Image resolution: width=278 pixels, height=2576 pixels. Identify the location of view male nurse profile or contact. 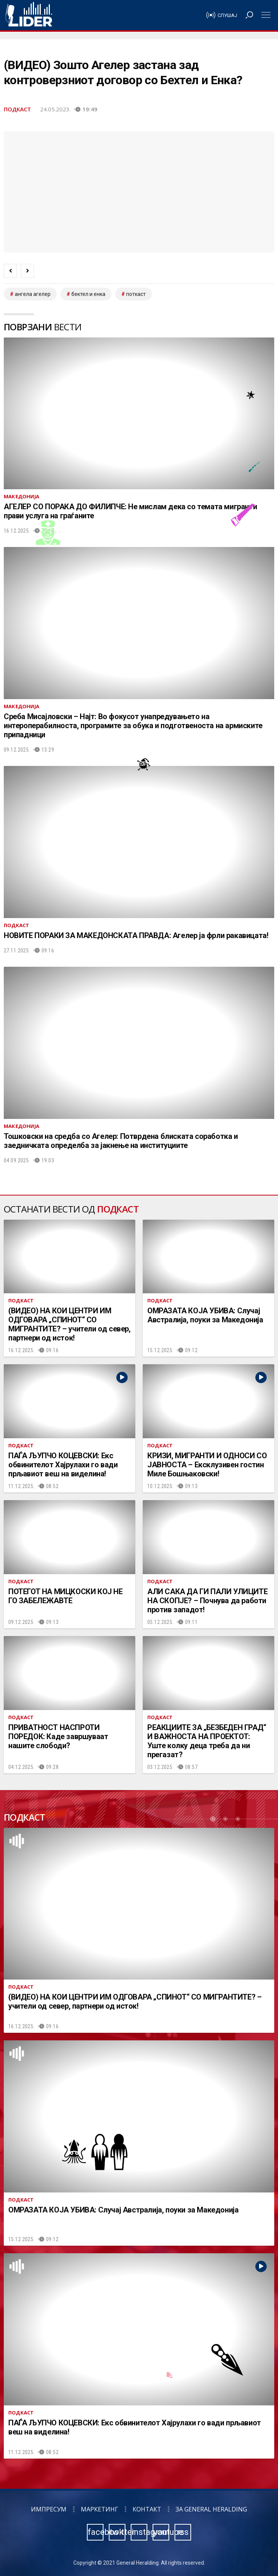
(48, 533).